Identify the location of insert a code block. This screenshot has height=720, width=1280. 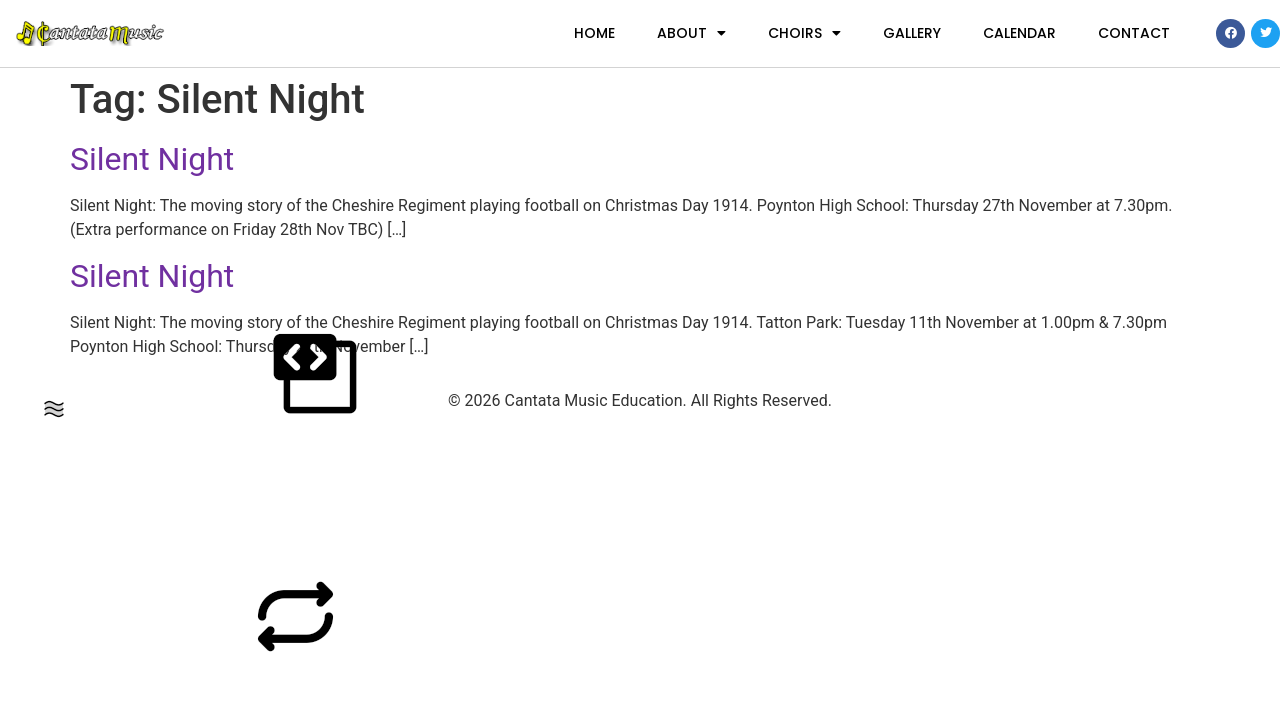
(320, 377).